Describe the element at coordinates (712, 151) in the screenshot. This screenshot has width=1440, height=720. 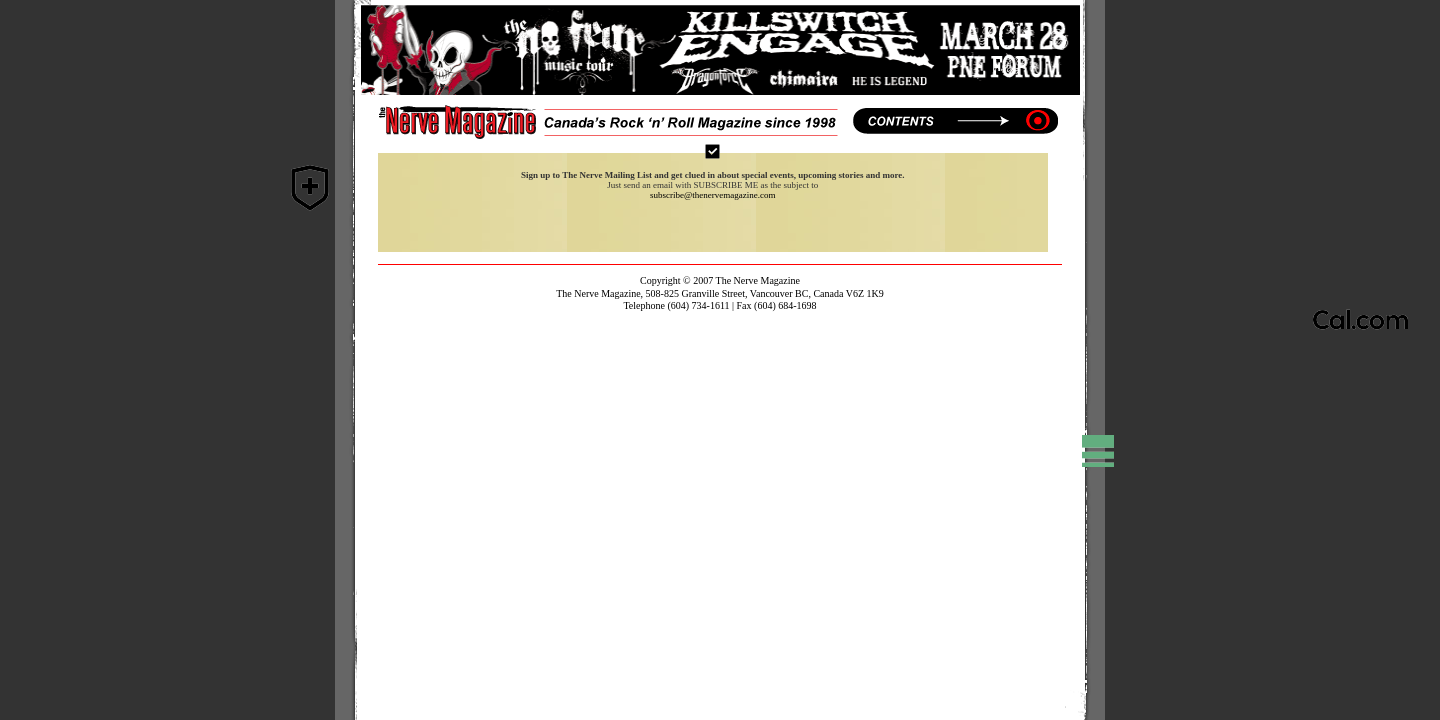
I see `indicates a selected or completed item` at that location.